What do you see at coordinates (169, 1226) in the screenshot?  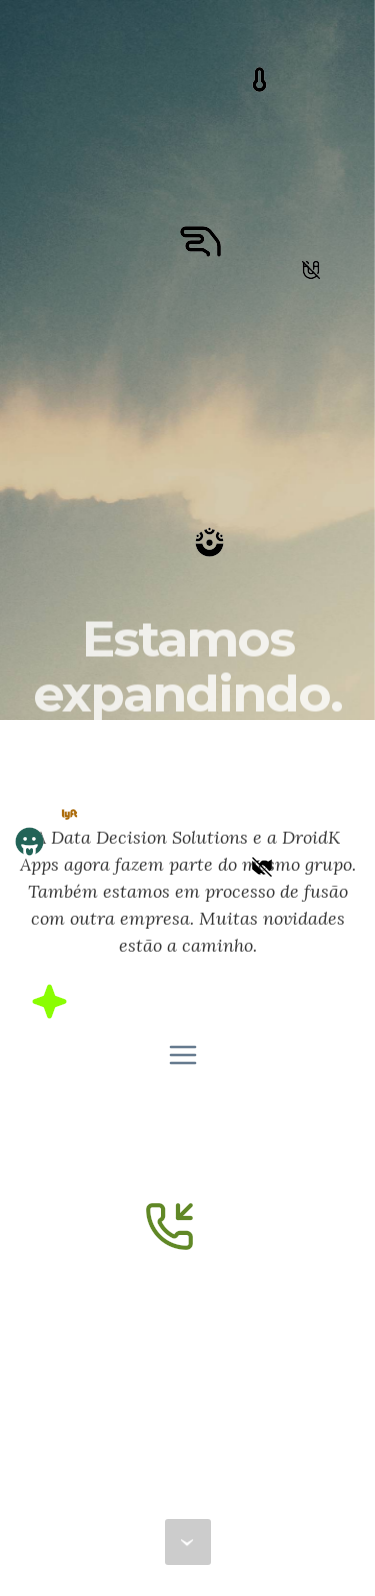 I see `incoming call notification` at bounding box center [169, 1226].